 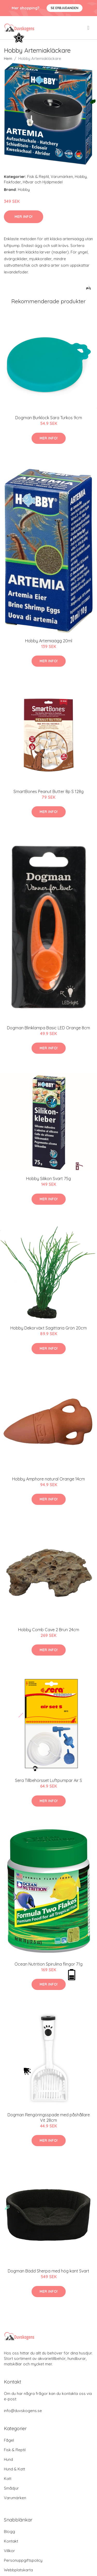 What do you see at coordinates (27, 2071) in the screenshot?
I see `access pet or animal-related features` at bounding box center [27, 2071].